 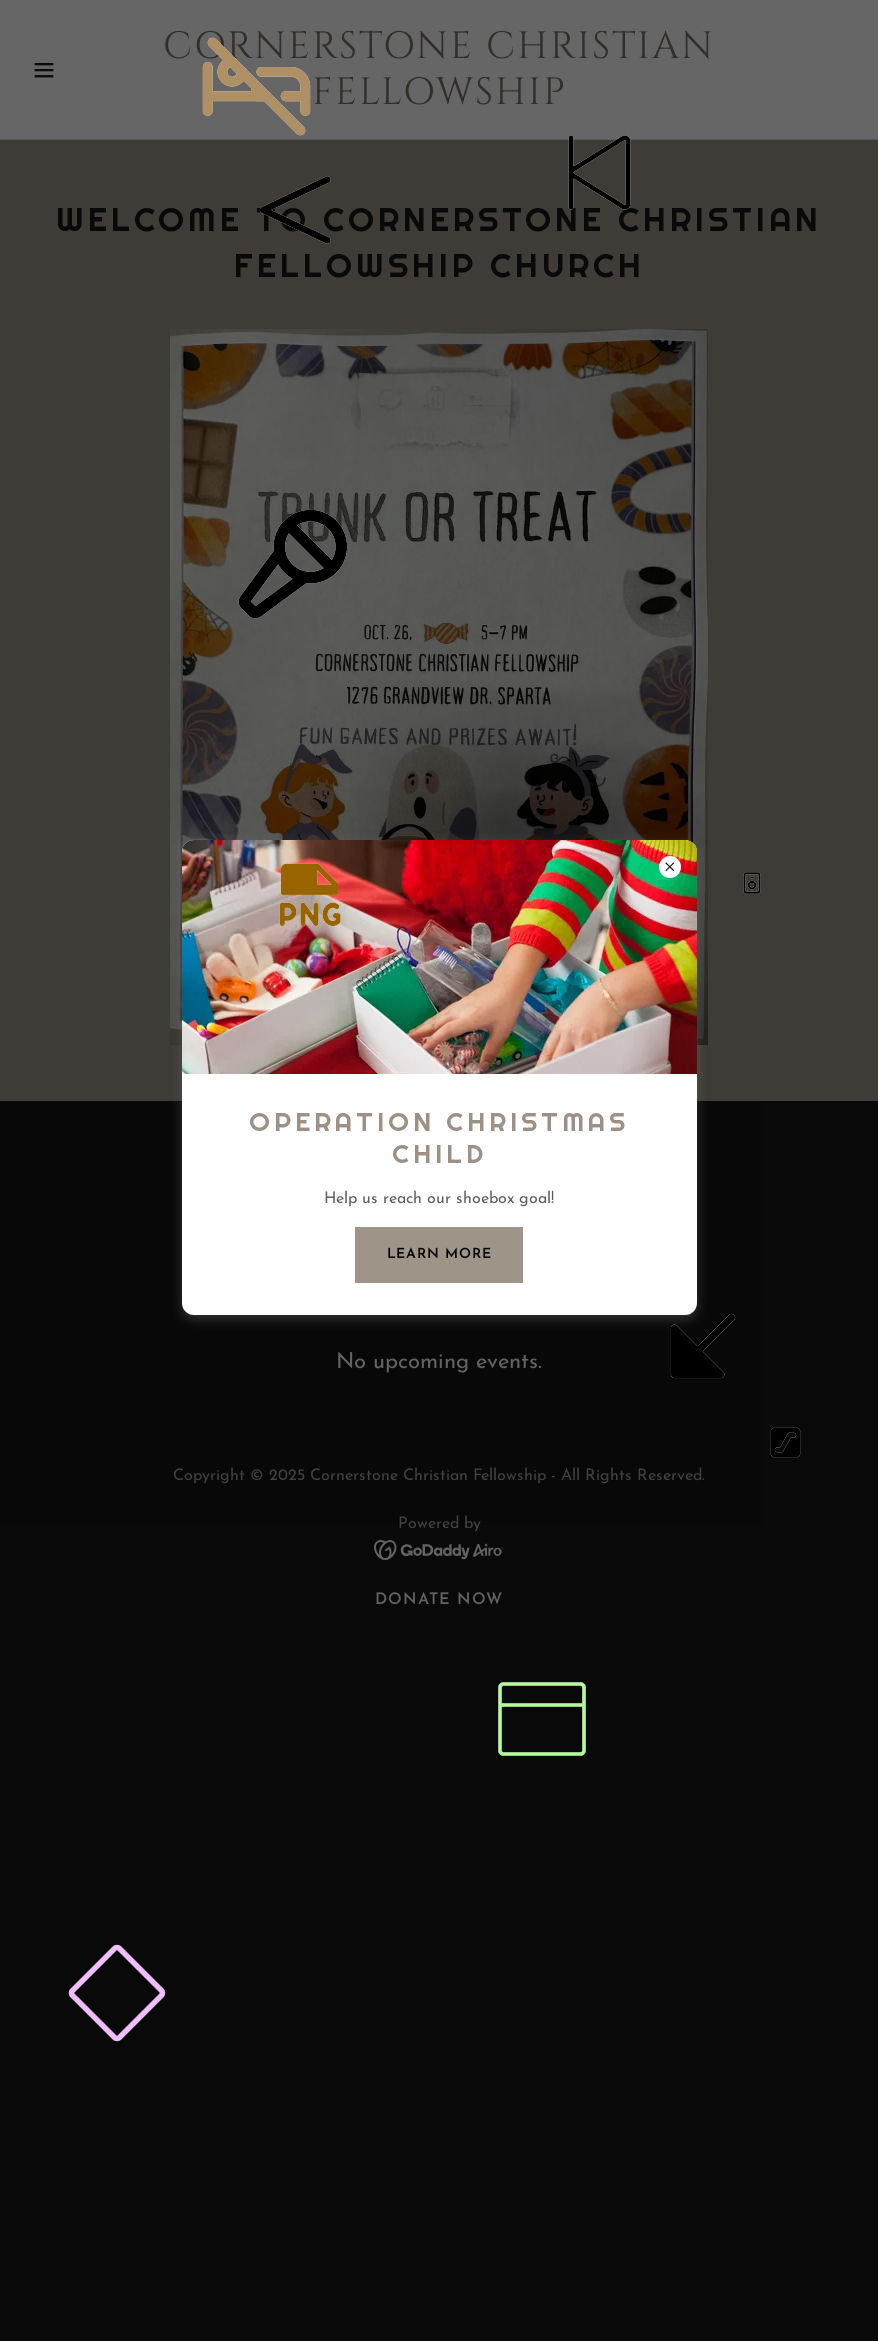 What do you see at coordinates (291, 566) in the screenshot?
I see `access voice or audio recording features` at bounding box center [291, 566].